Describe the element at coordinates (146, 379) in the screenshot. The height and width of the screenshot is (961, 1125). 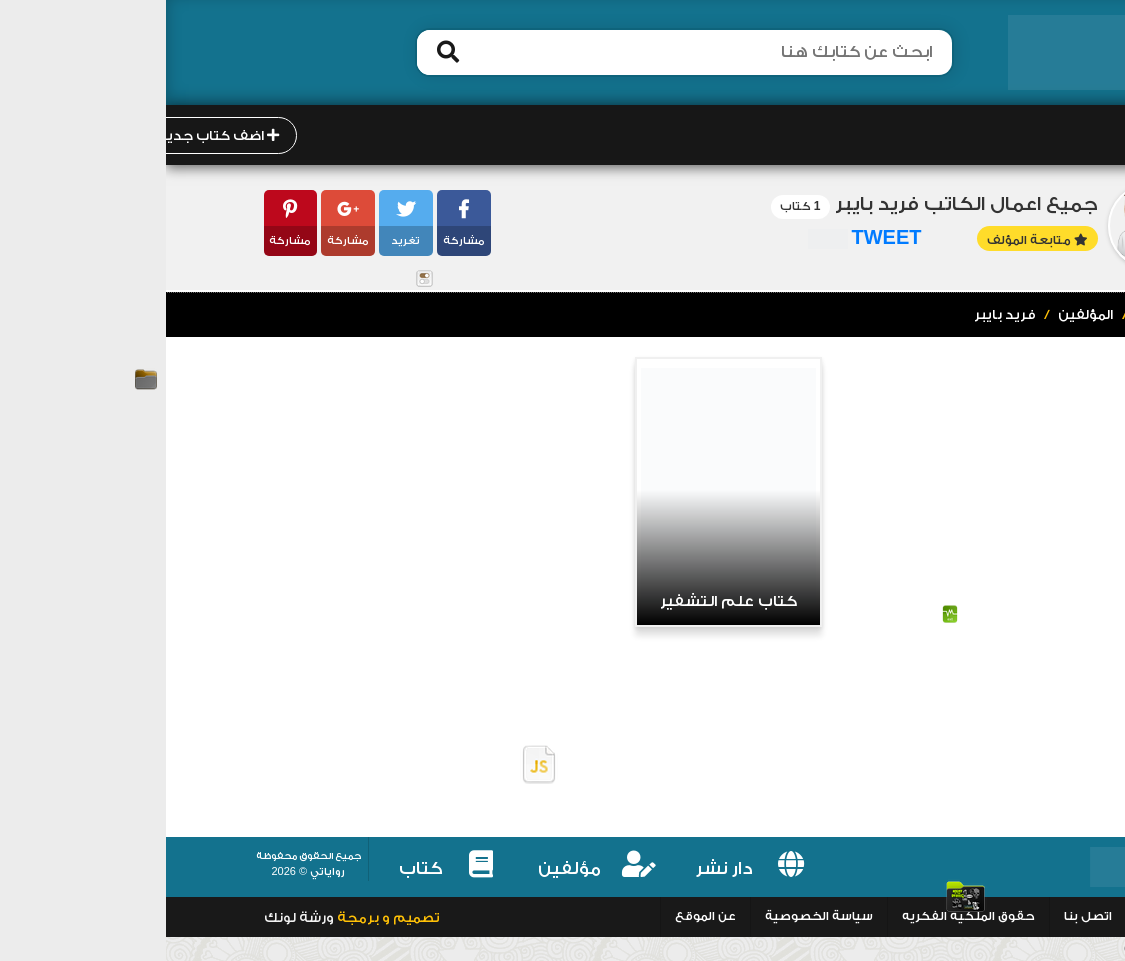
I see `indicates an open or currently accessed folder` at that location.